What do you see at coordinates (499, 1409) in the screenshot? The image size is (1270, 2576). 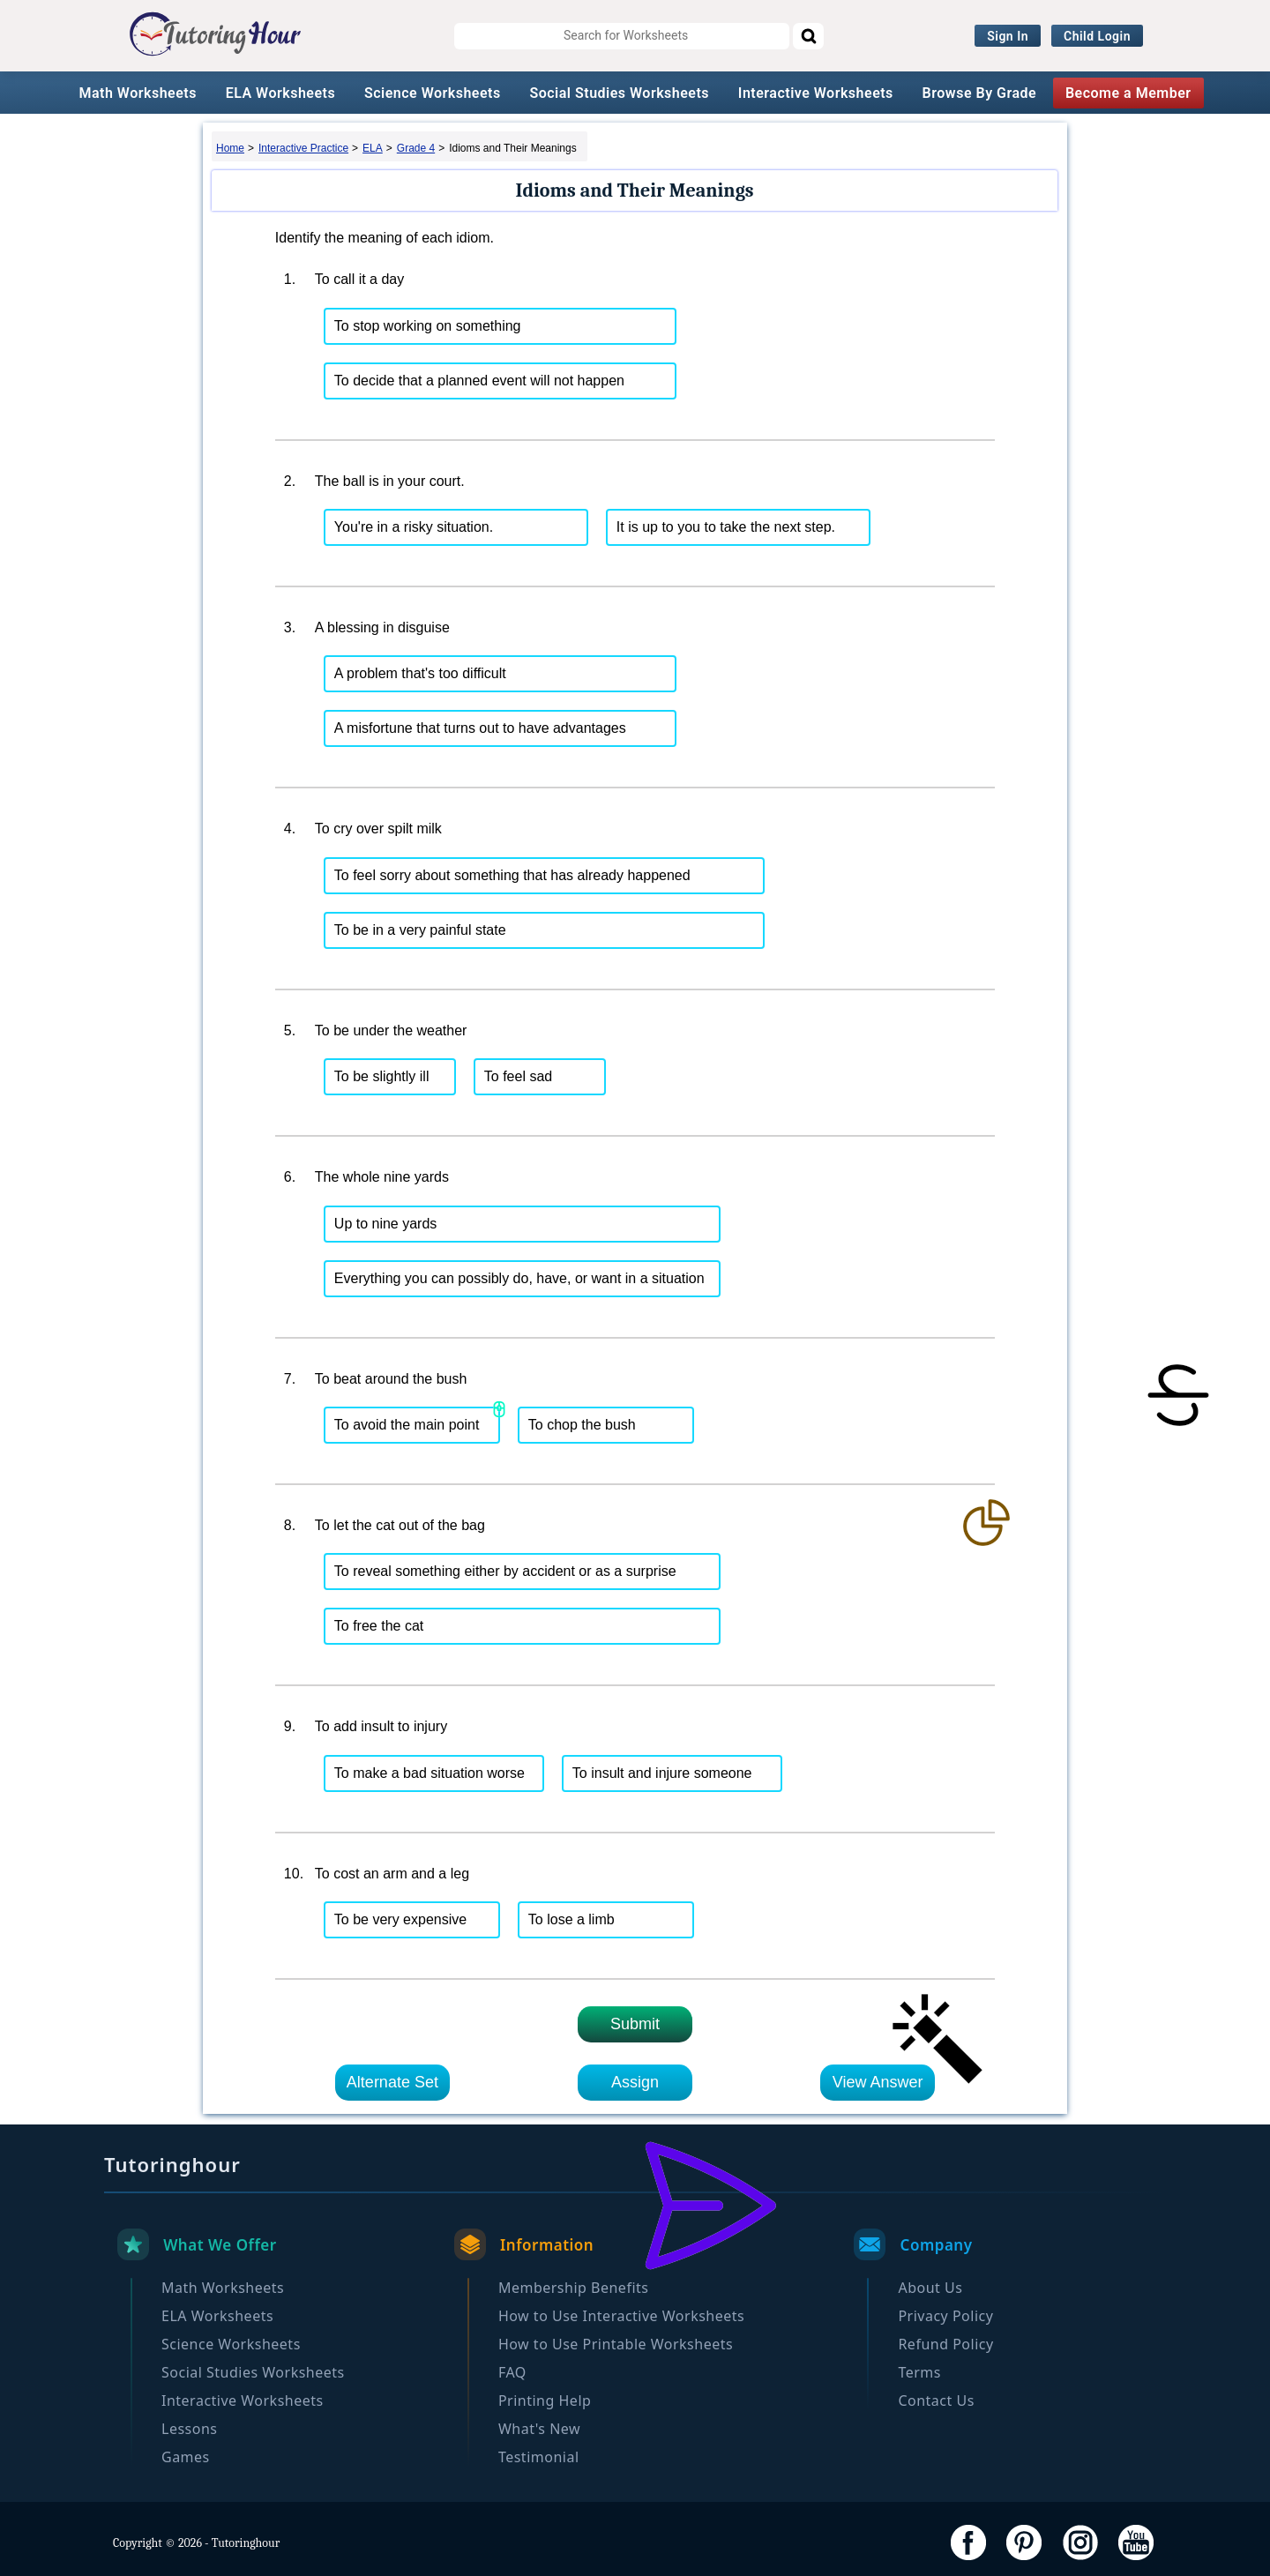 I see `middle mouse button click action` at bounding box center [499, 1409].